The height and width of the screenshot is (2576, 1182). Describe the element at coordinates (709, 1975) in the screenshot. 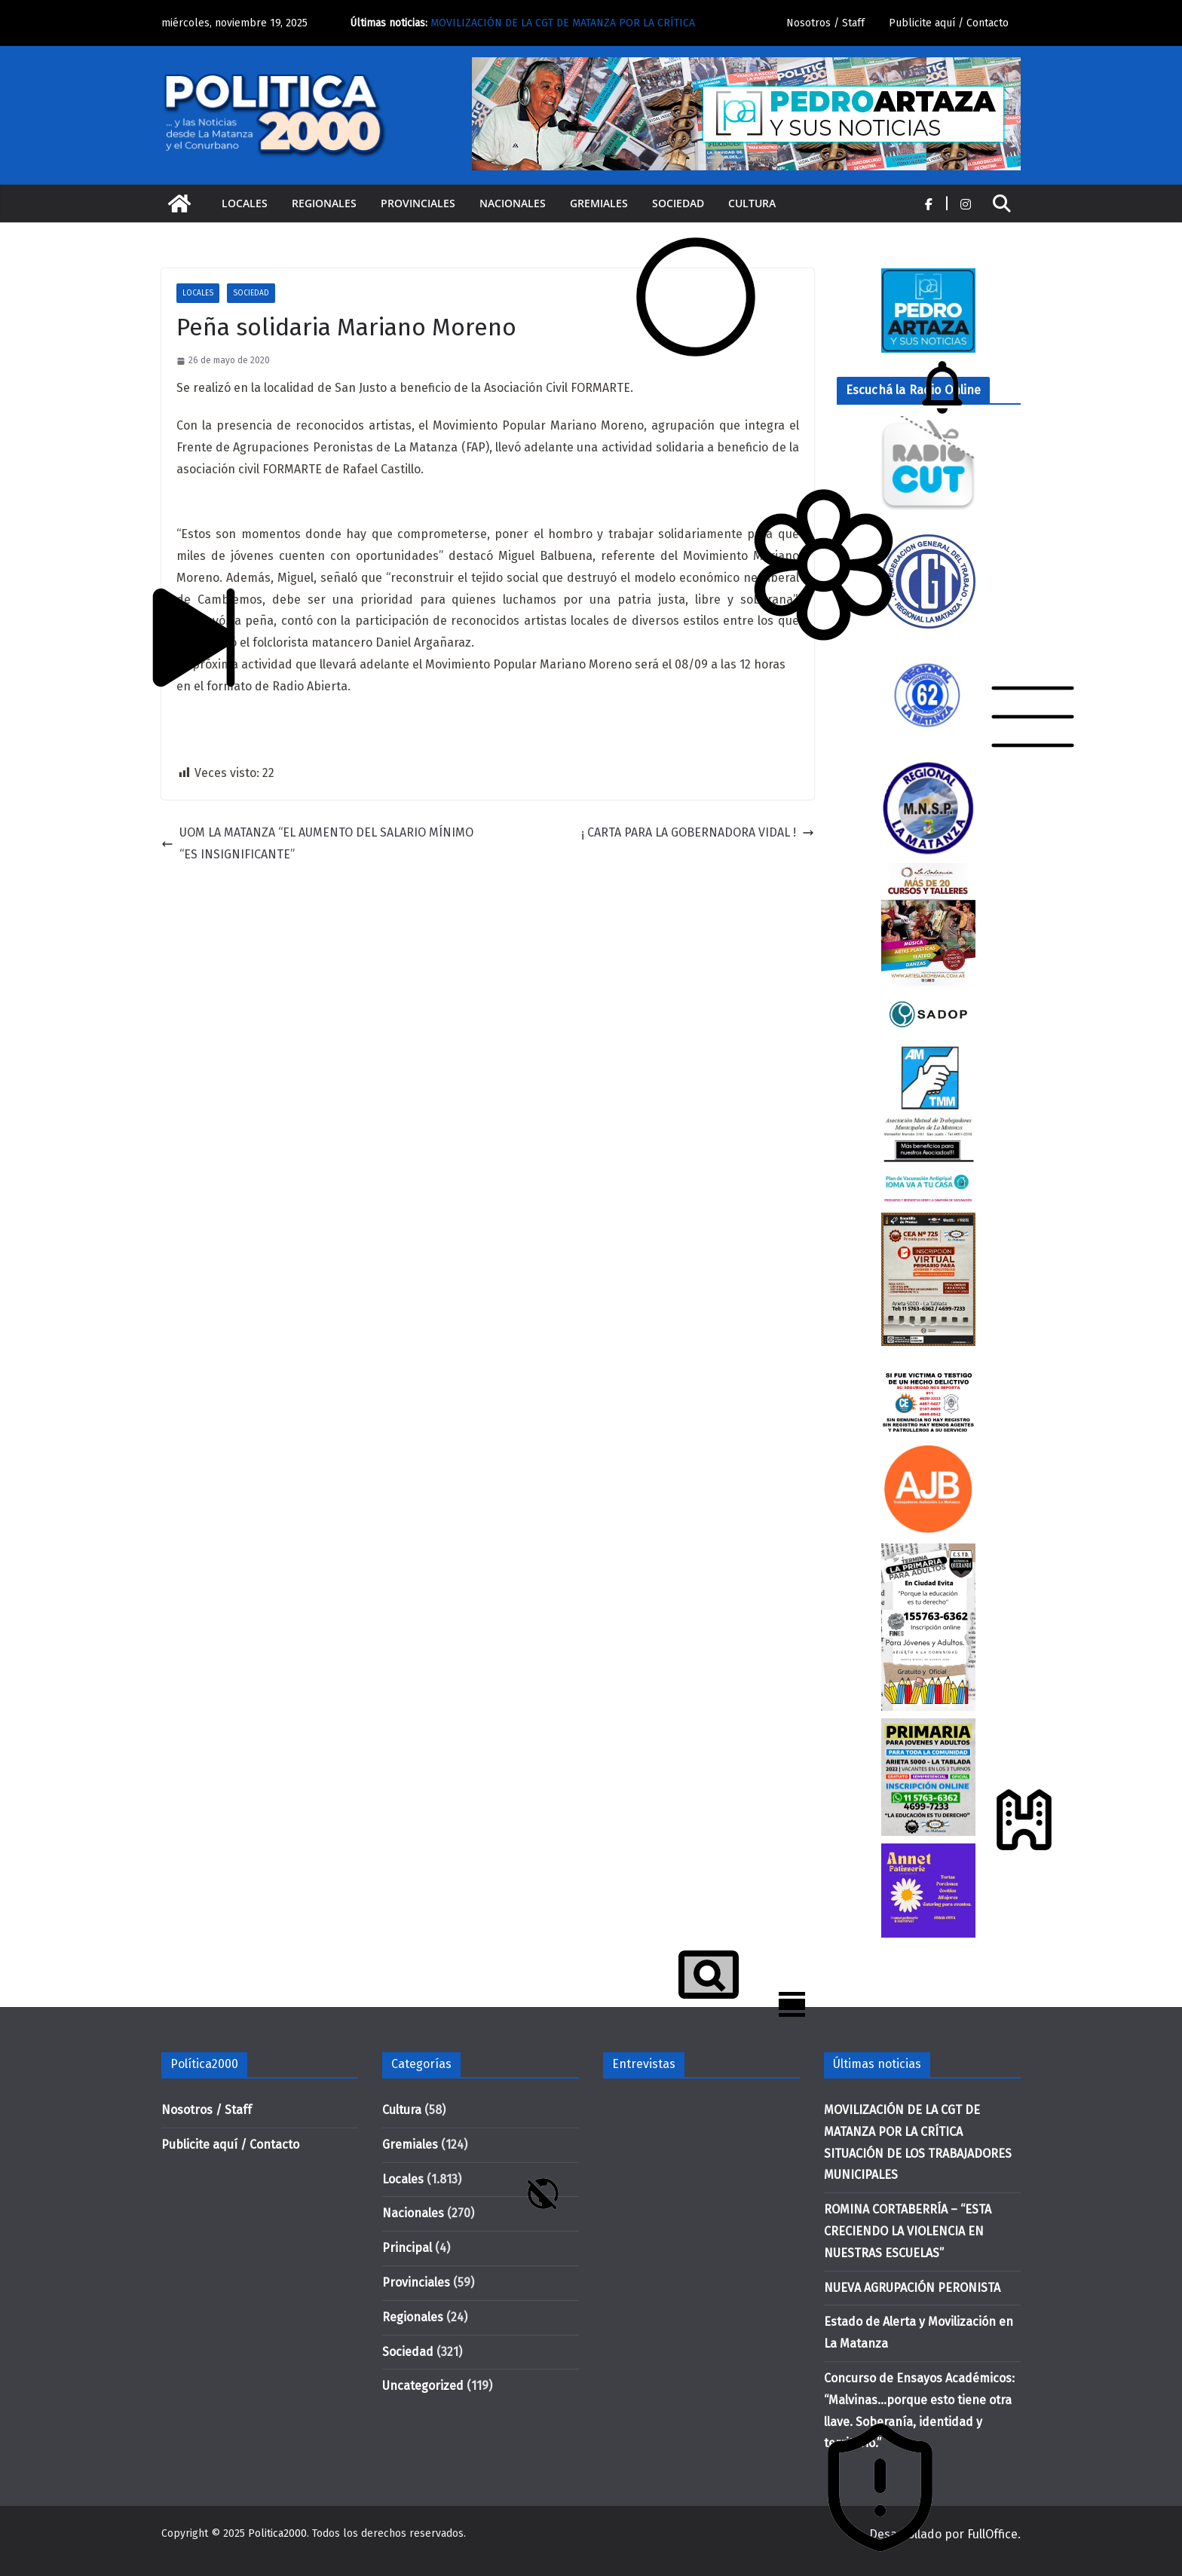

I see `search within a document or page` at that location.